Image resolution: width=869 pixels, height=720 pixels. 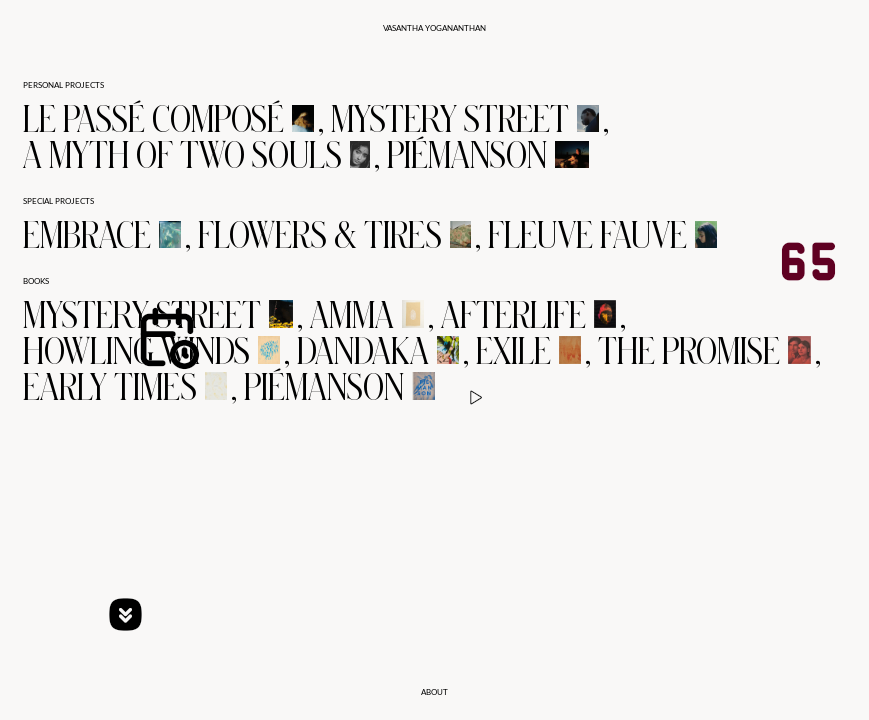 I want to click on play media or video content, so click(x=474, y=397).